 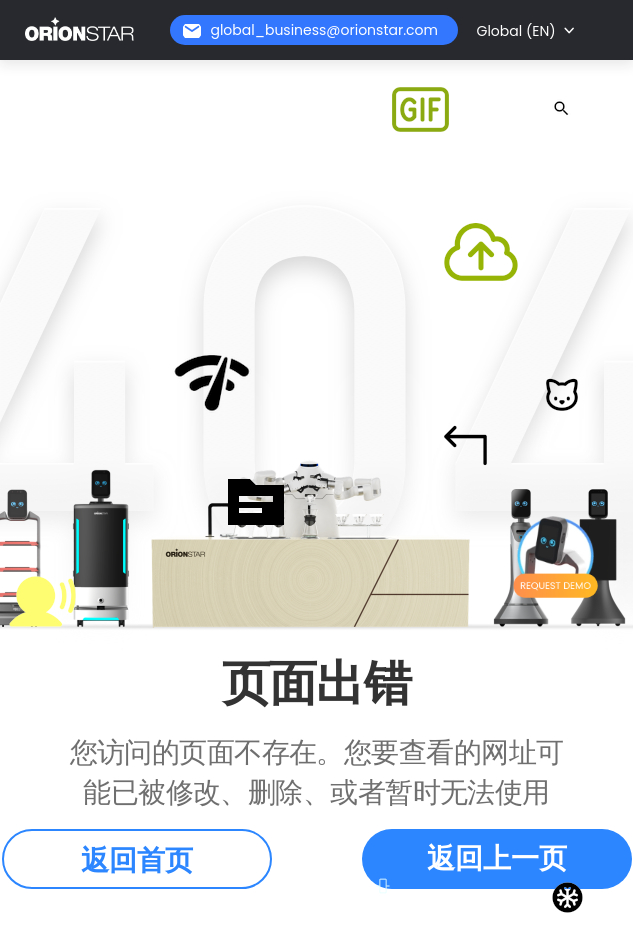 What do you see at coordinates (465, 445) in the screenshot?
I see `go back to the previous screen` at bounding box center [465, 445].